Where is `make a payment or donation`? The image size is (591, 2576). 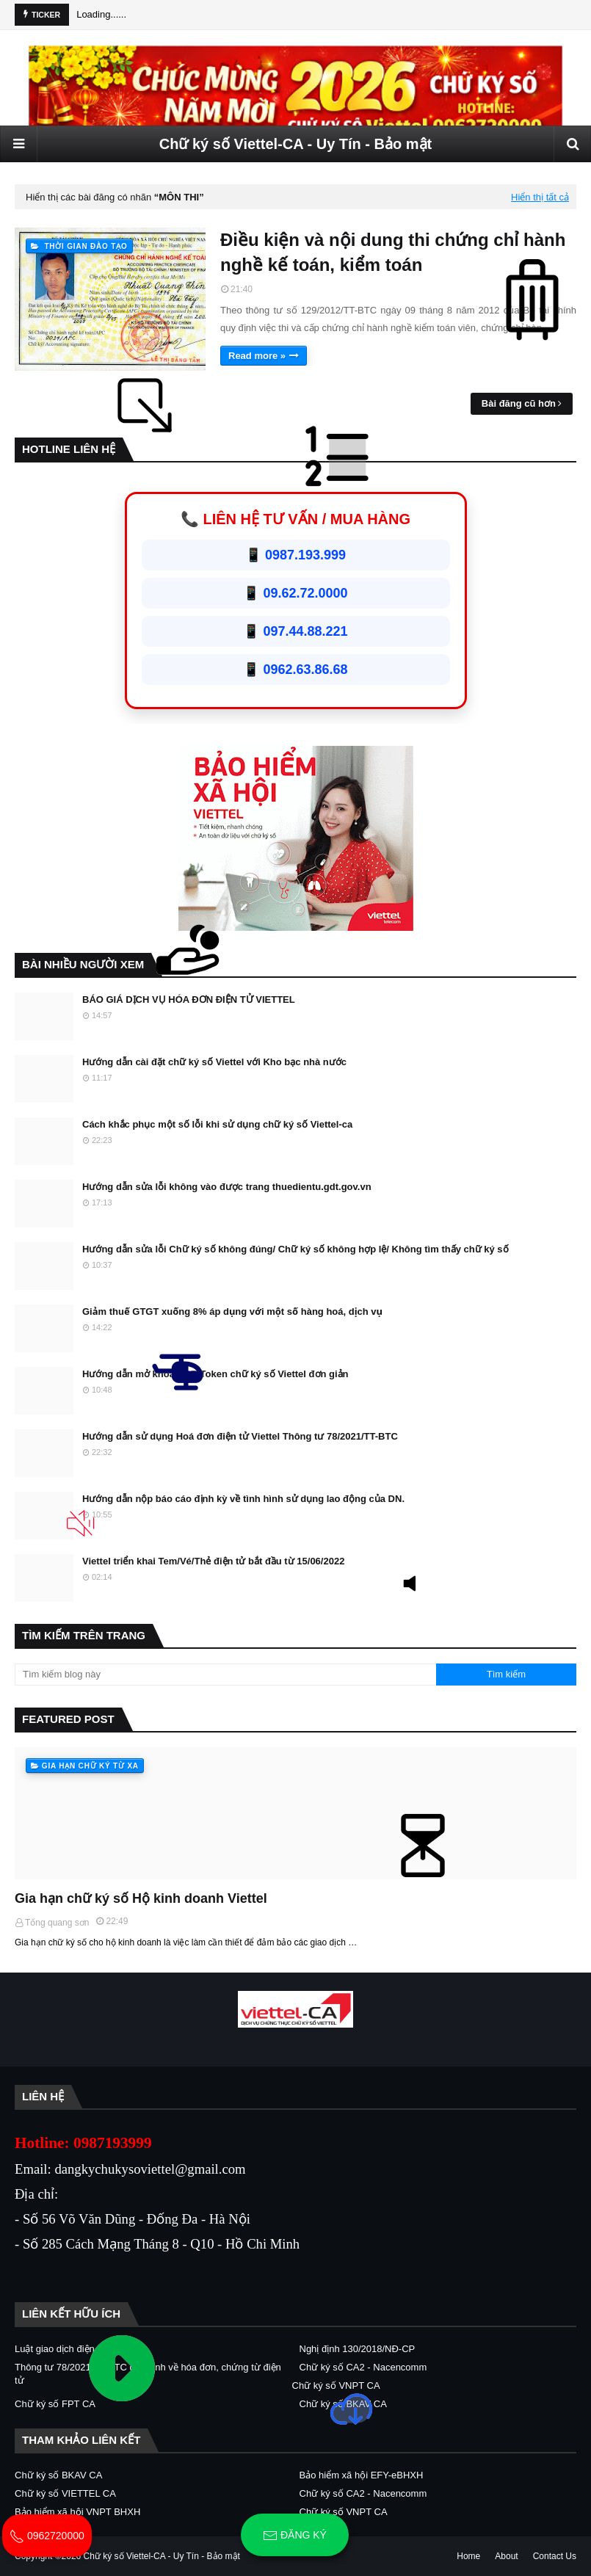 make a payment or donation is located at coordinates (189, 951).